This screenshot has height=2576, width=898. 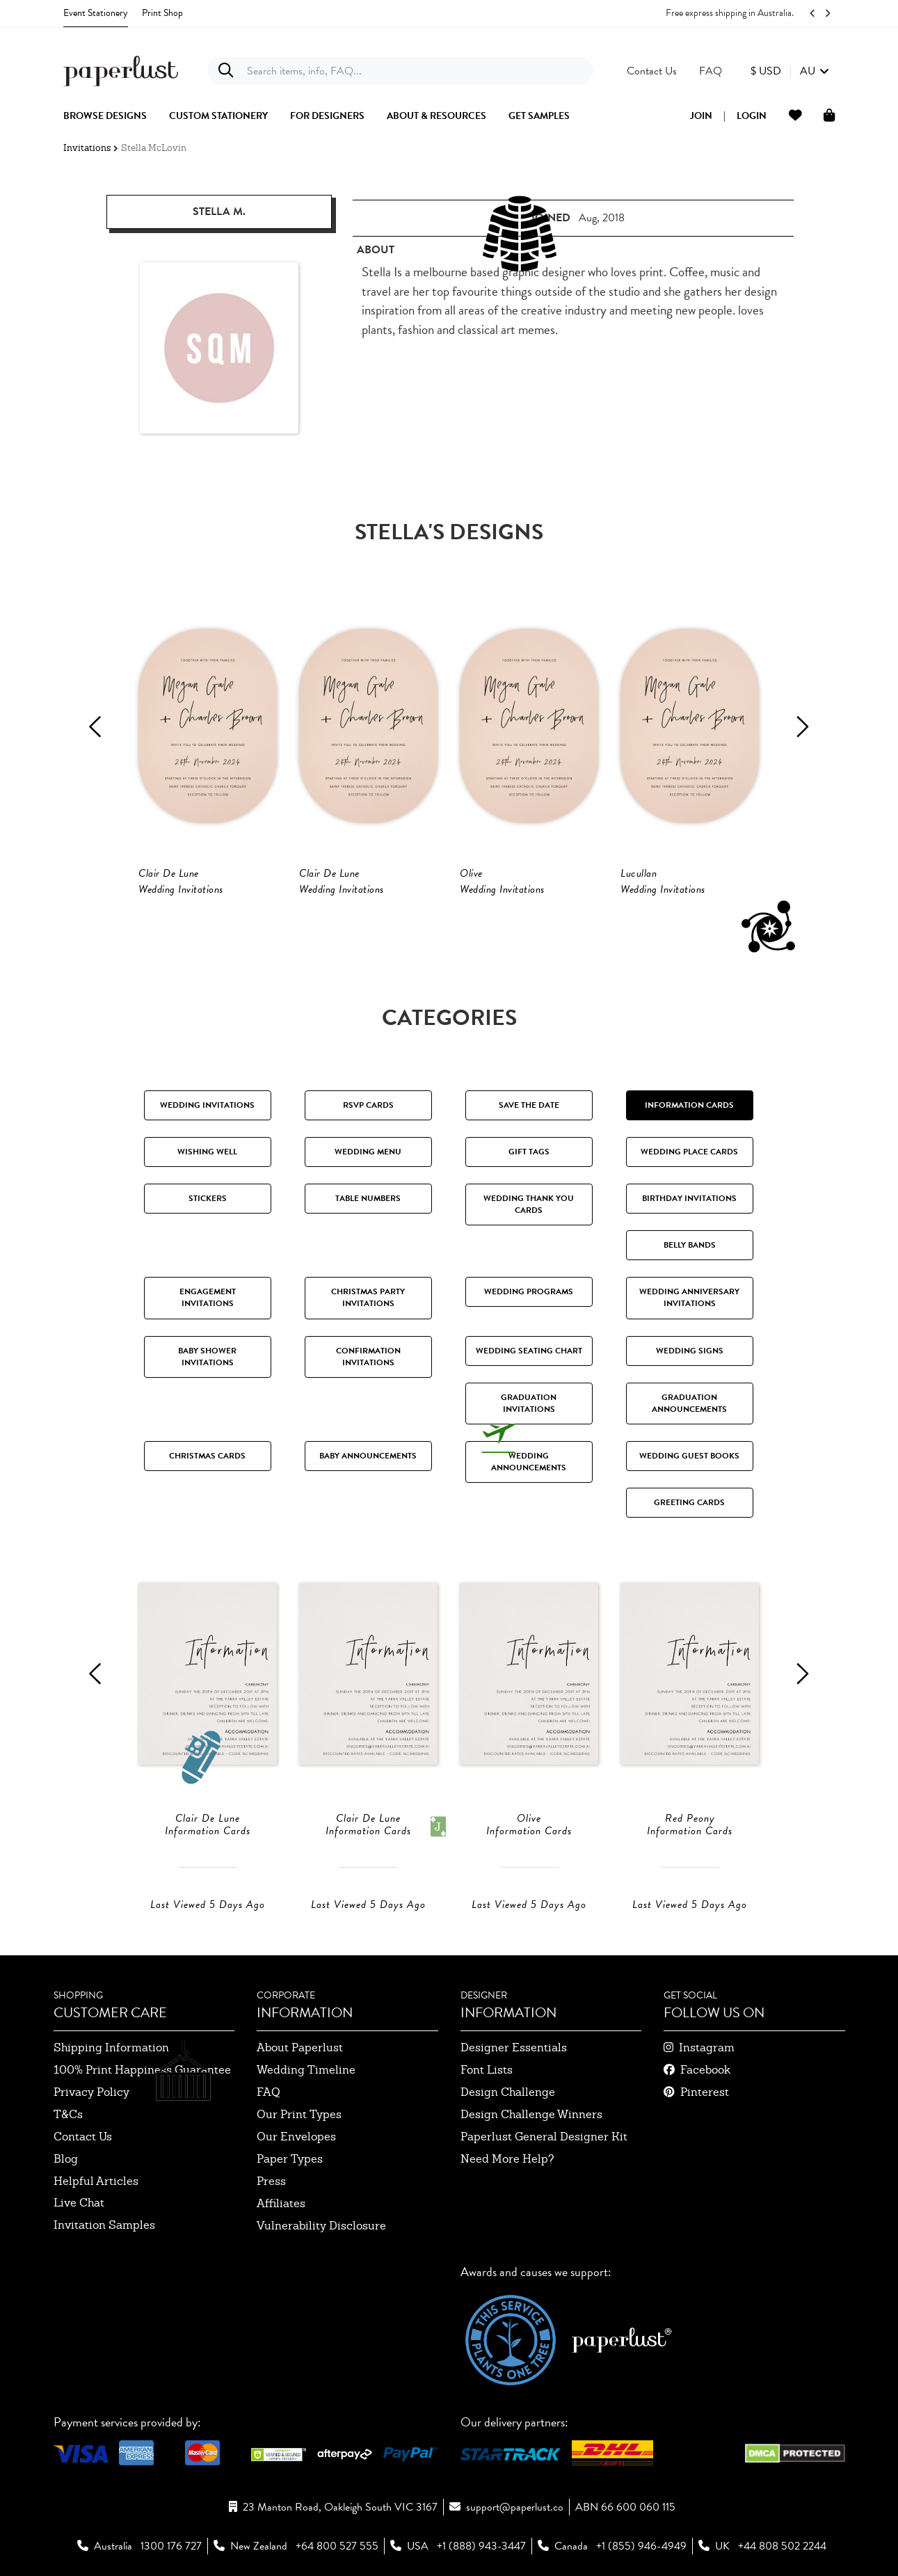 What do you see at coordinates (520, 233) in the screenshot?
I see `select winter jacket or outerwear item` at bounding box center [520, 233].